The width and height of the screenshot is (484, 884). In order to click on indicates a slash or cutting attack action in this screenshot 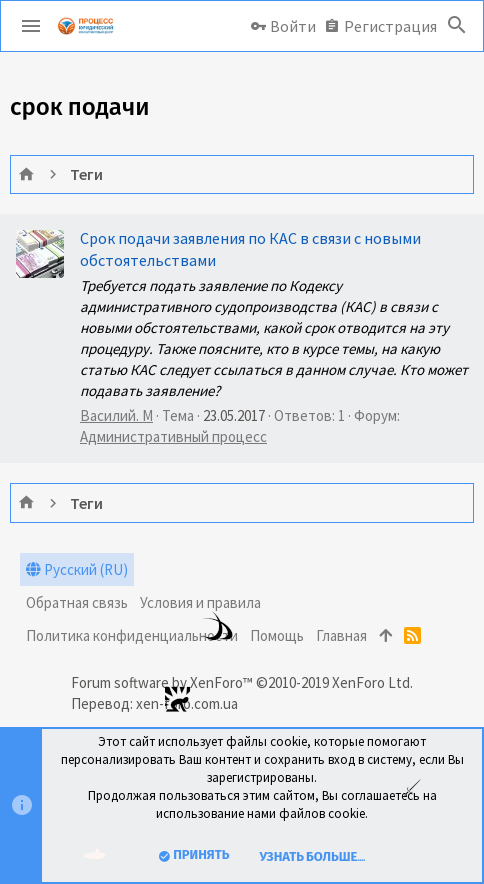, I will do `click(217, 627)`.